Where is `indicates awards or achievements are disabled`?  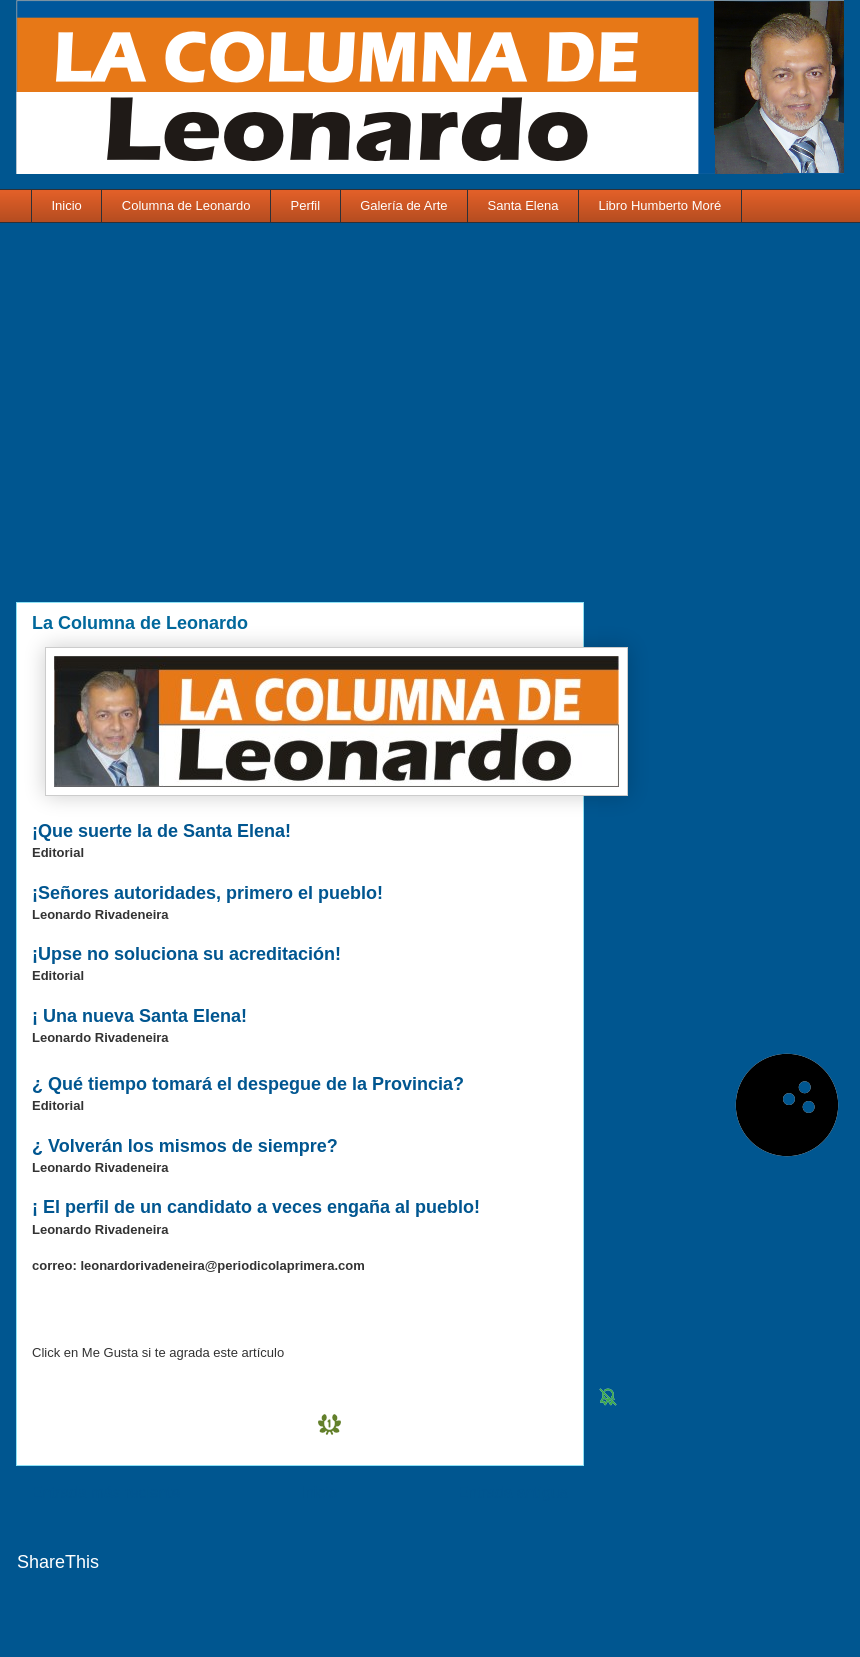 indicates awards or achievements are disabled is located at coordinates (608, 1397).